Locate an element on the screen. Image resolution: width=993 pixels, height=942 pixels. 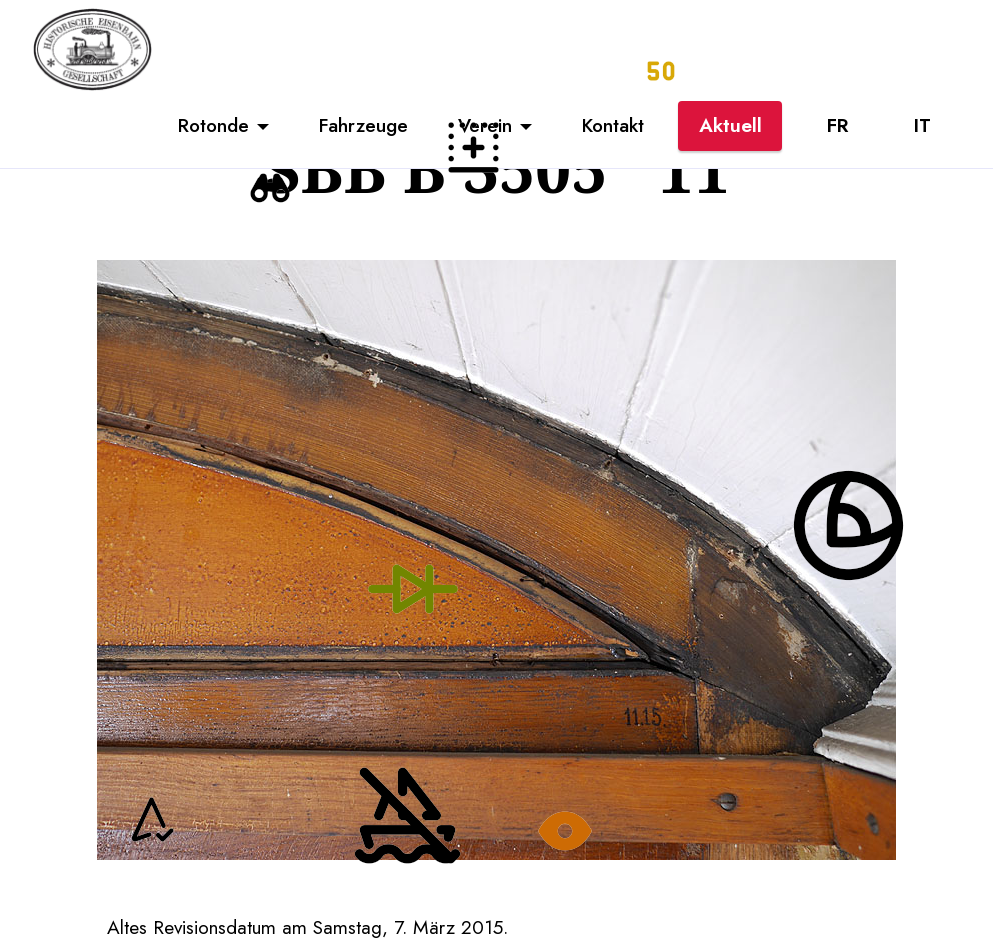
represents a diode component in a circuit diagram is located at coordinates (413, 589).